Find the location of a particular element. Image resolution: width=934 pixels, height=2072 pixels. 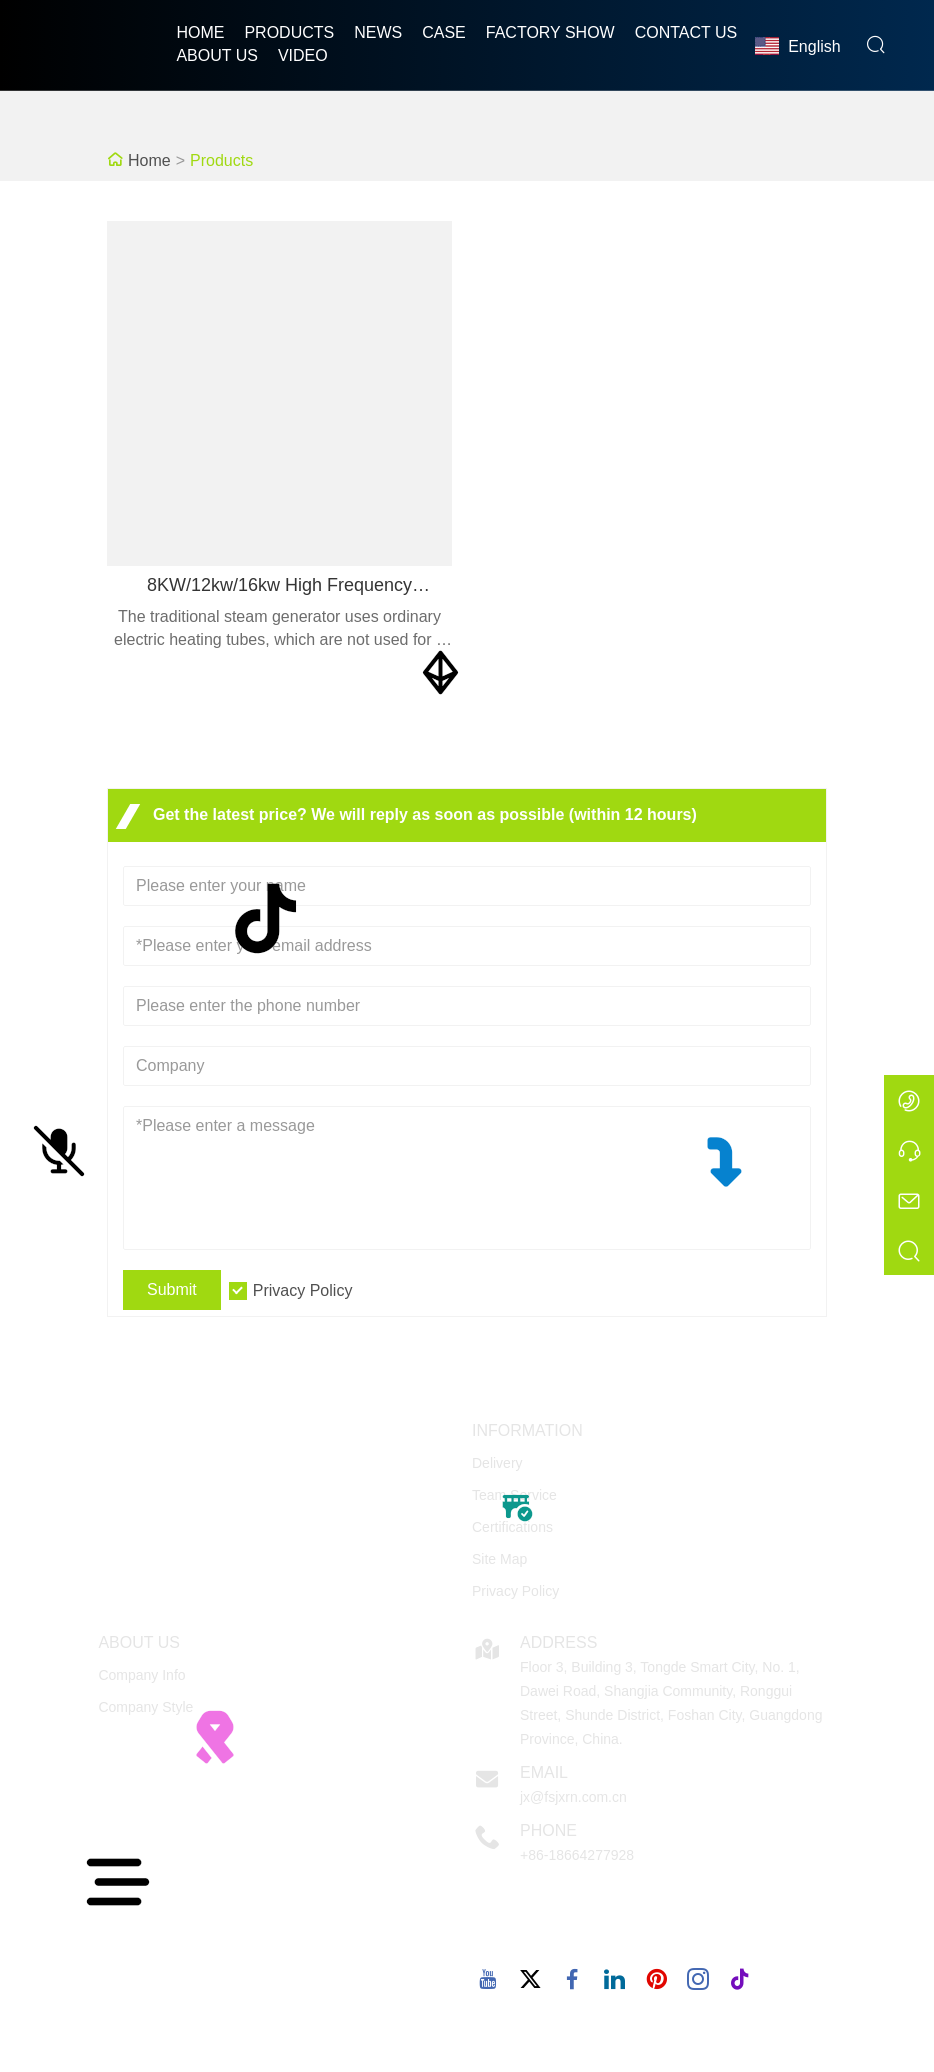

open tiktok app is located at coordinates (265, 918).